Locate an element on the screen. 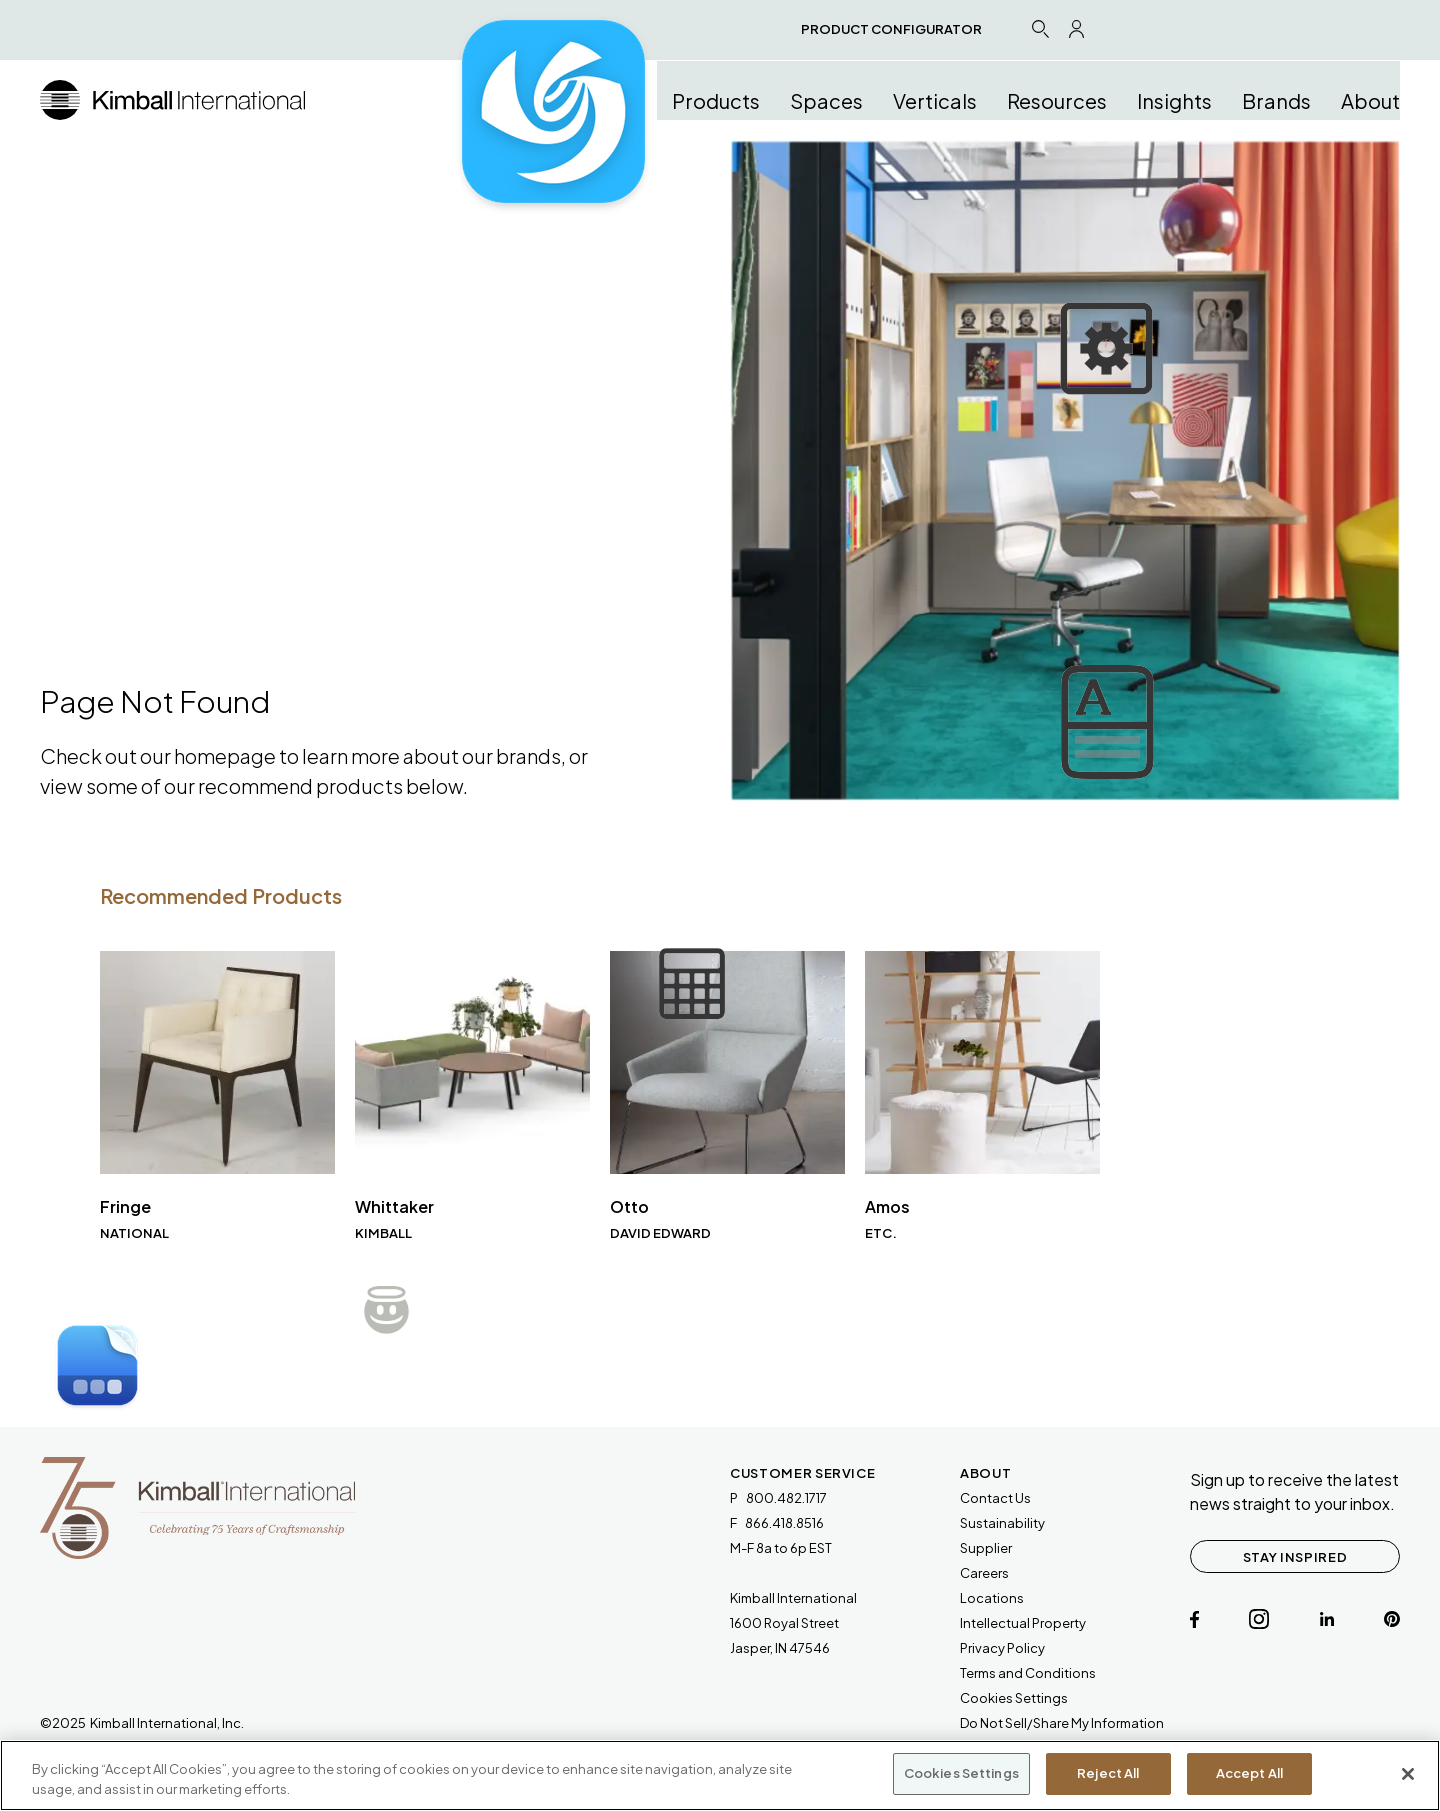  open the calculator app is located at coordinates (689, 983).